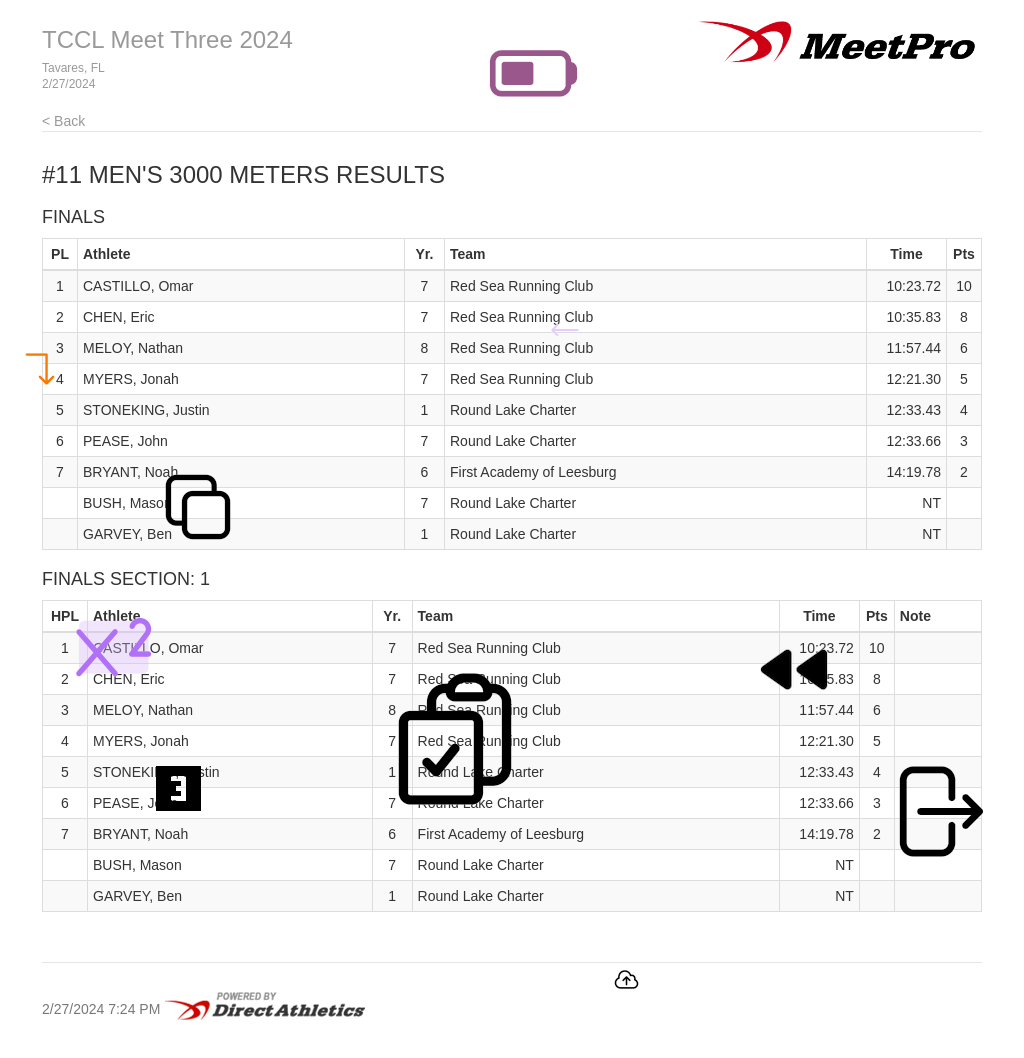 The image size is (1024, 1058). I want to click on indicates battery at 50% charge, so click(533, 70).